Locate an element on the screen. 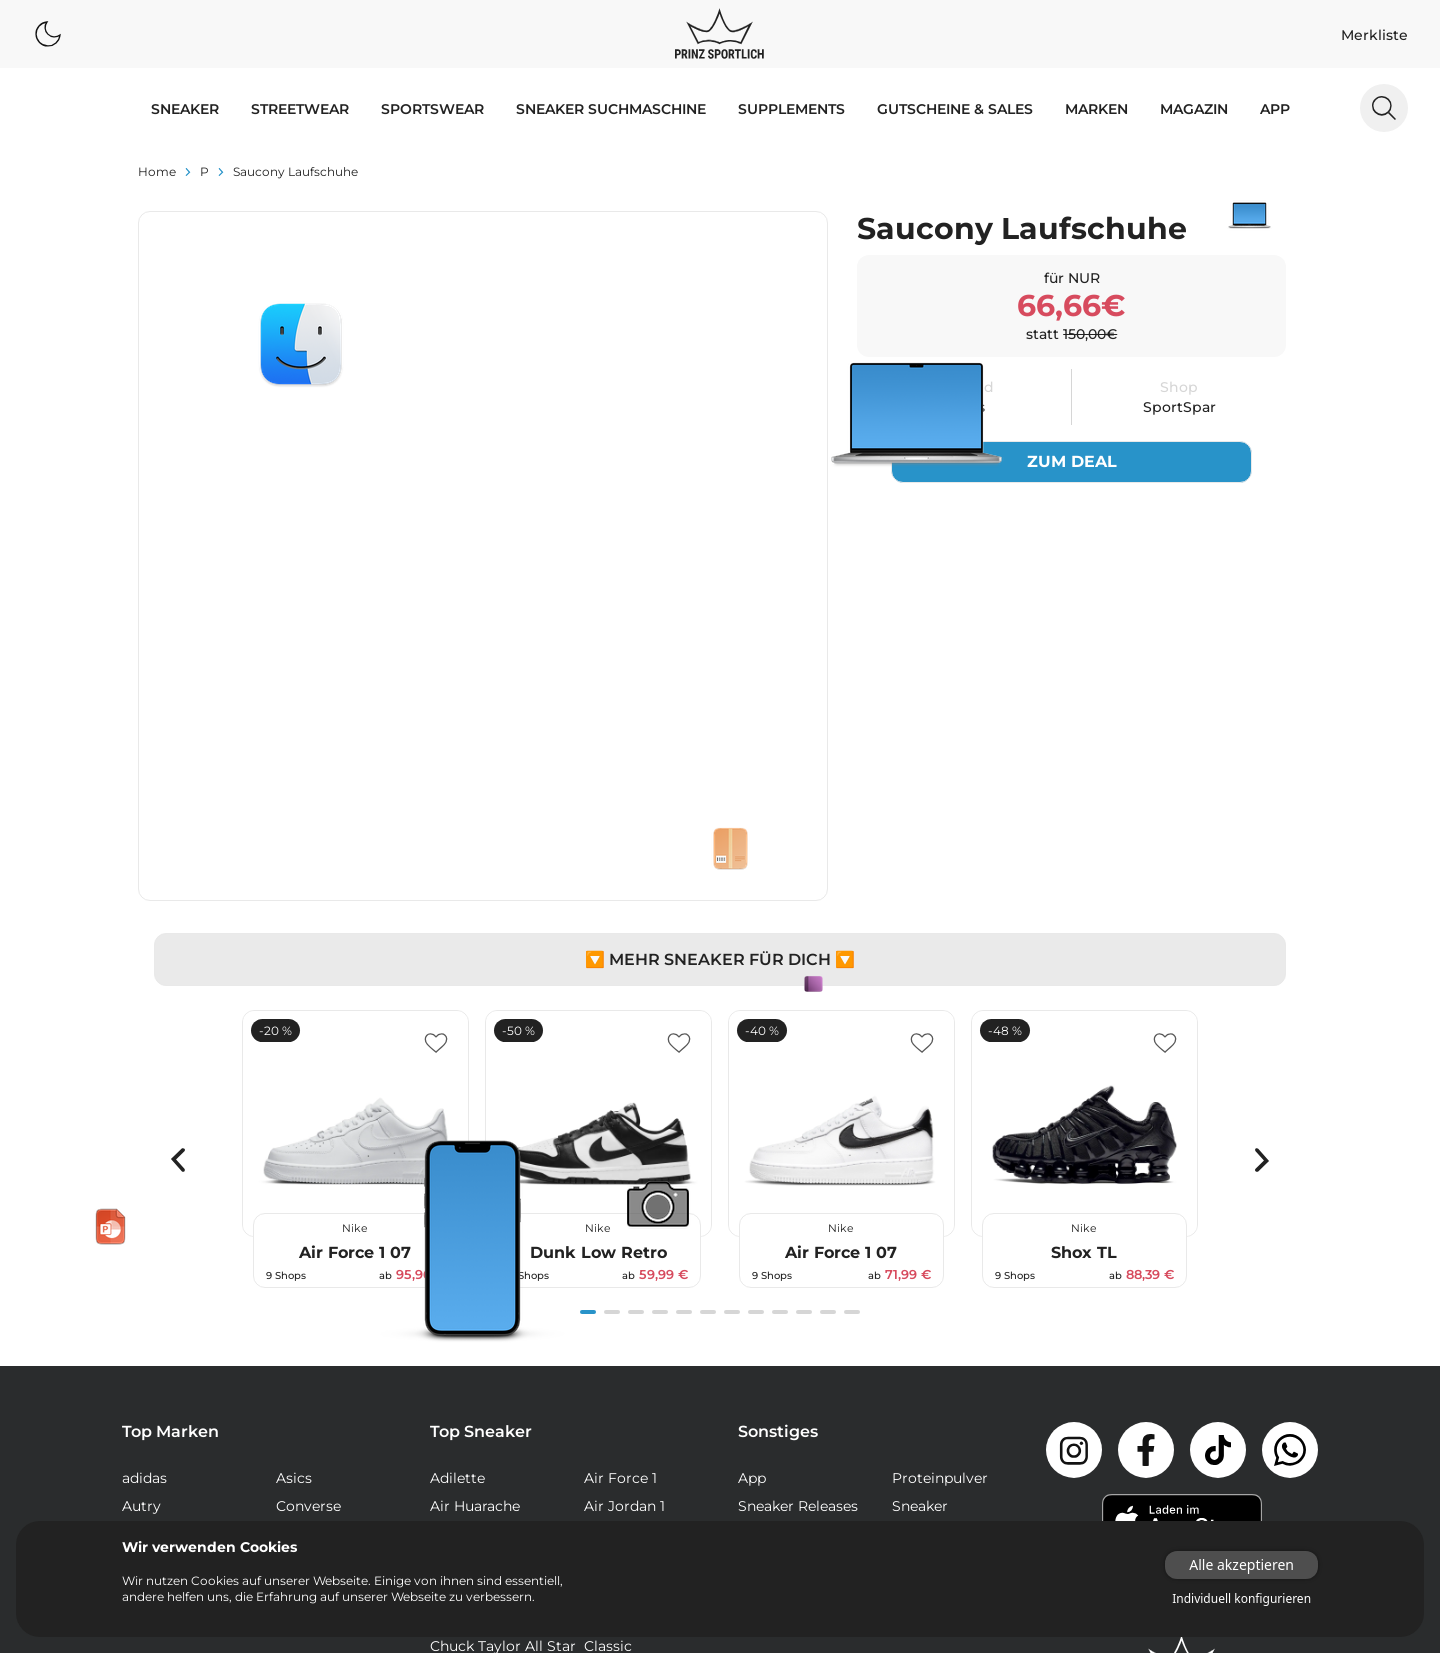 This screenshot has height=1653, width=1440. open Finder to browse files and folders is located at coordinates (301, 344).